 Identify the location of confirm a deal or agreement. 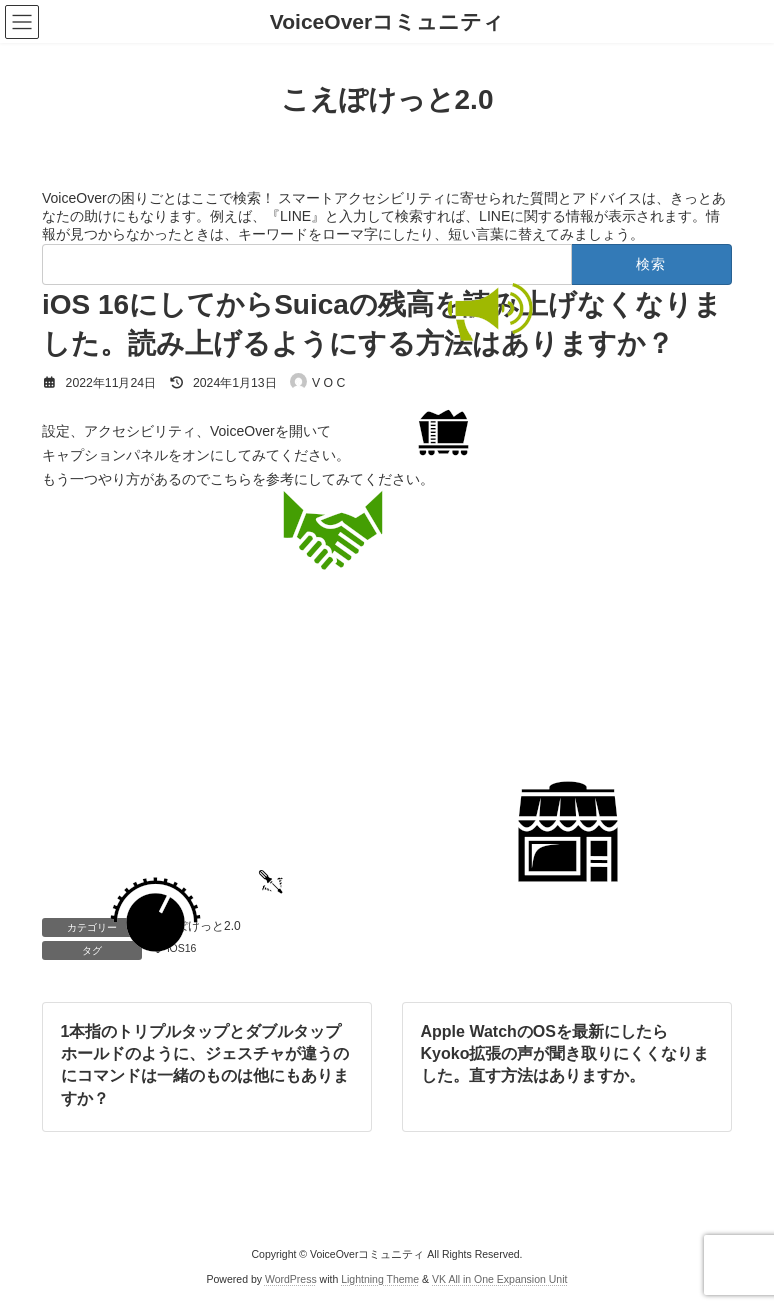
(333, 531).